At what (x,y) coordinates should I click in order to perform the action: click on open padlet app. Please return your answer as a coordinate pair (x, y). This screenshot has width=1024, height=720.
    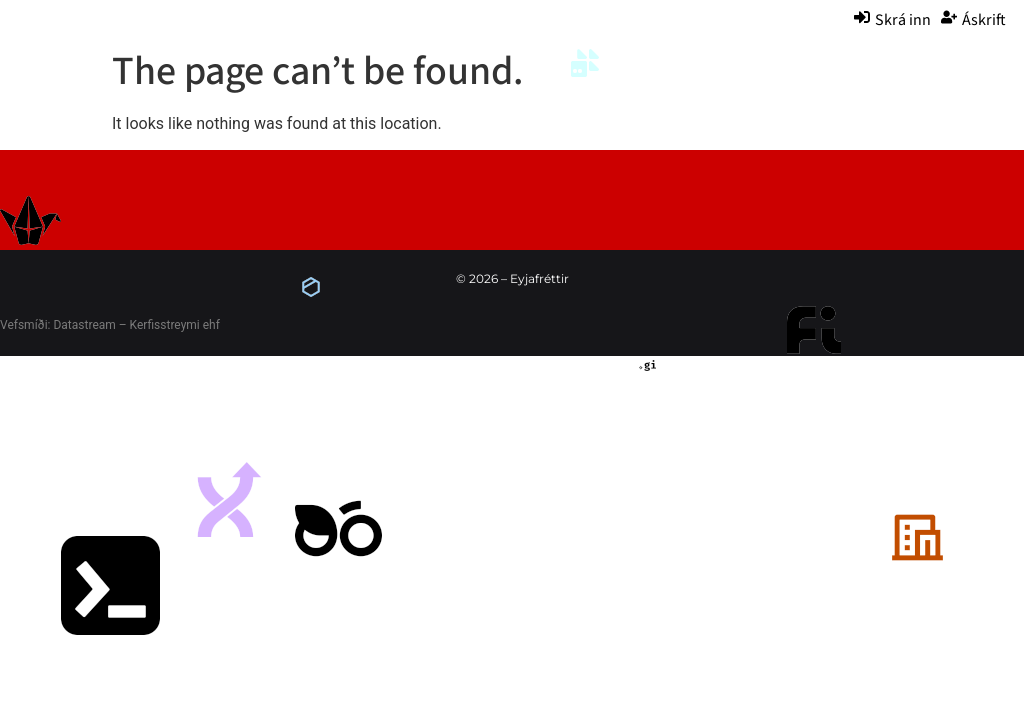
    Looking at the image, I should click on (30, 220).